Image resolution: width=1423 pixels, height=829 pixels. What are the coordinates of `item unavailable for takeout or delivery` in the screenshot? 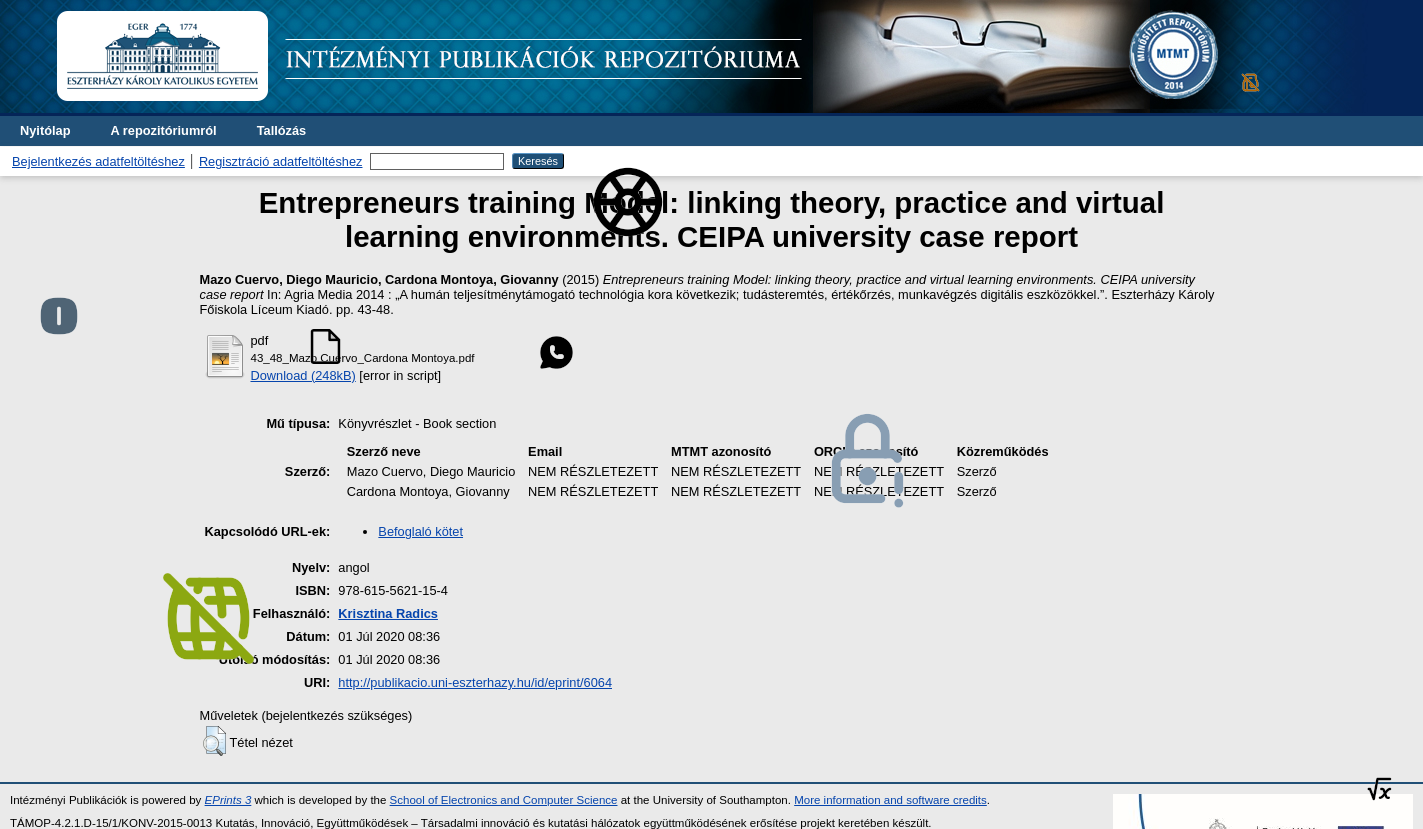 It's located at (1250, 82).